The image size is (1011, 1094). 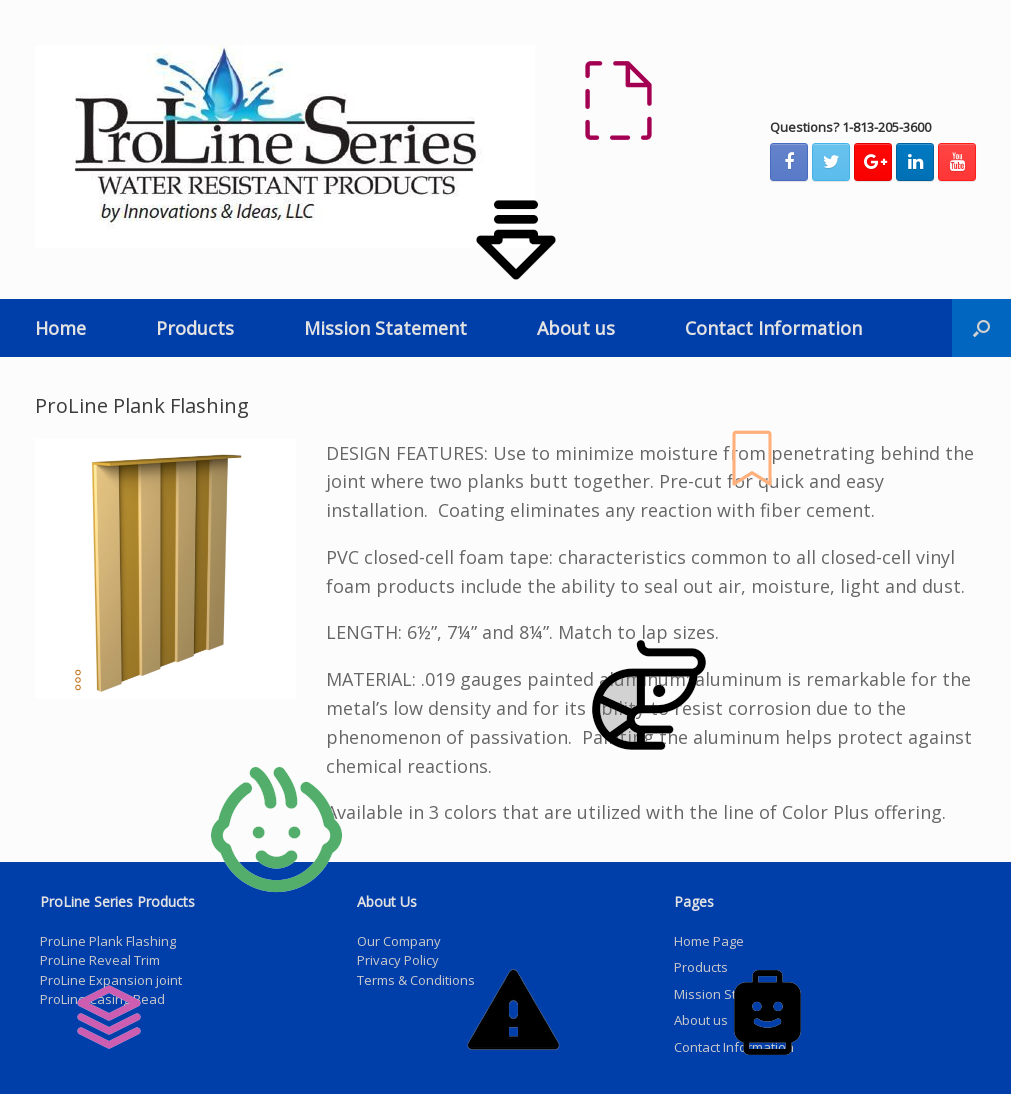 What do you see at coordinates (767, 1012) in the screenshot?
I see `indicates a playful or fun mode` at bounding box center [767, 1012].